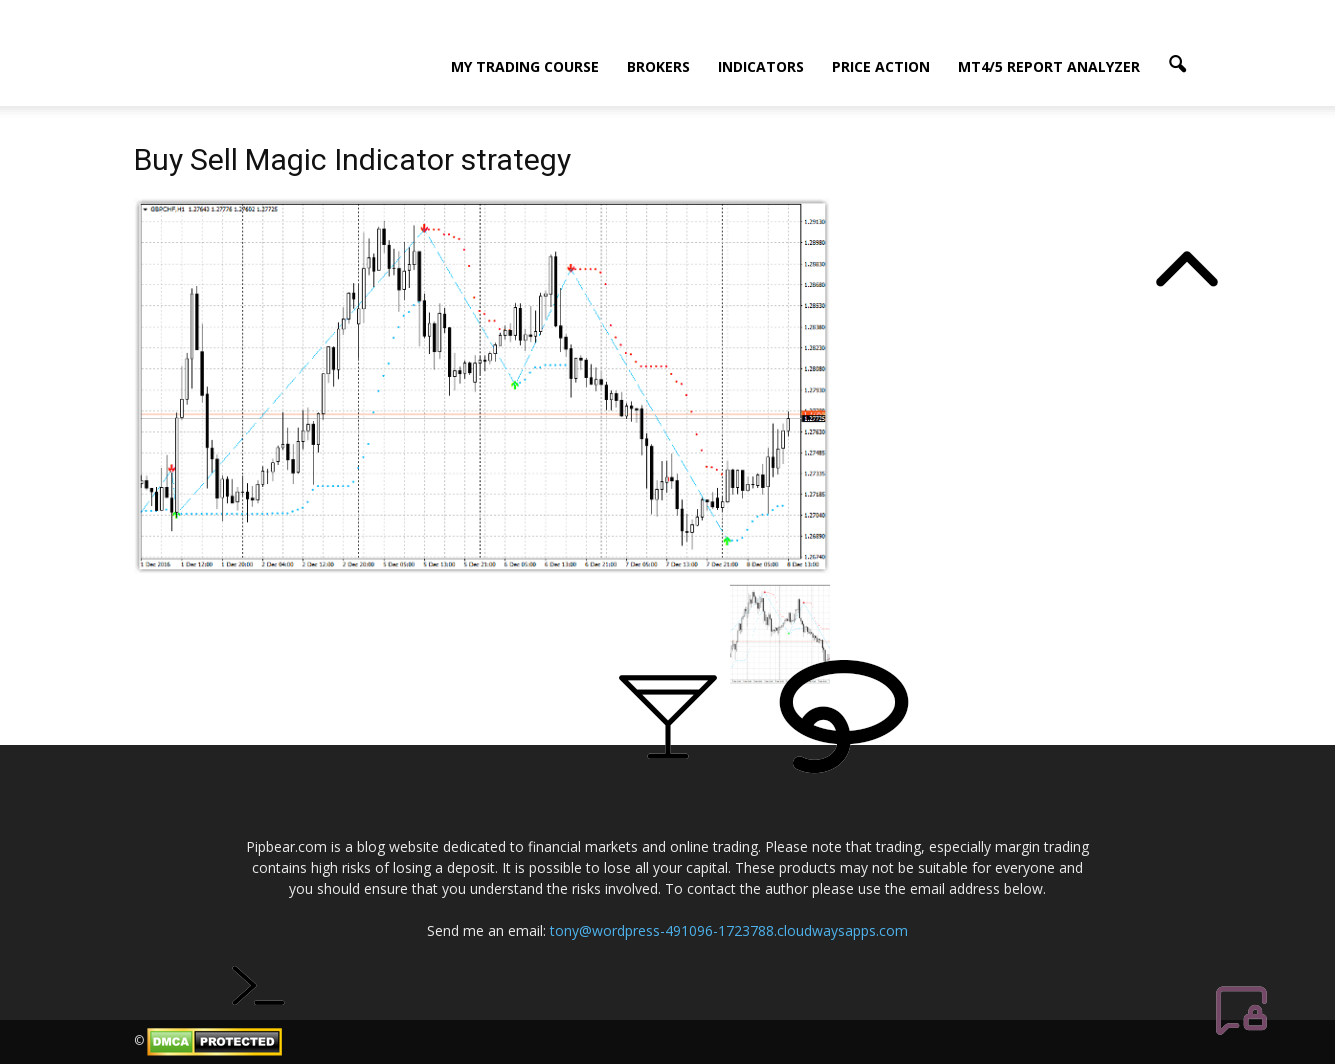 The width and height of the screenshot is (1335, 1064). I want to click on access encrypted or private messages, so click(1241, 1009).